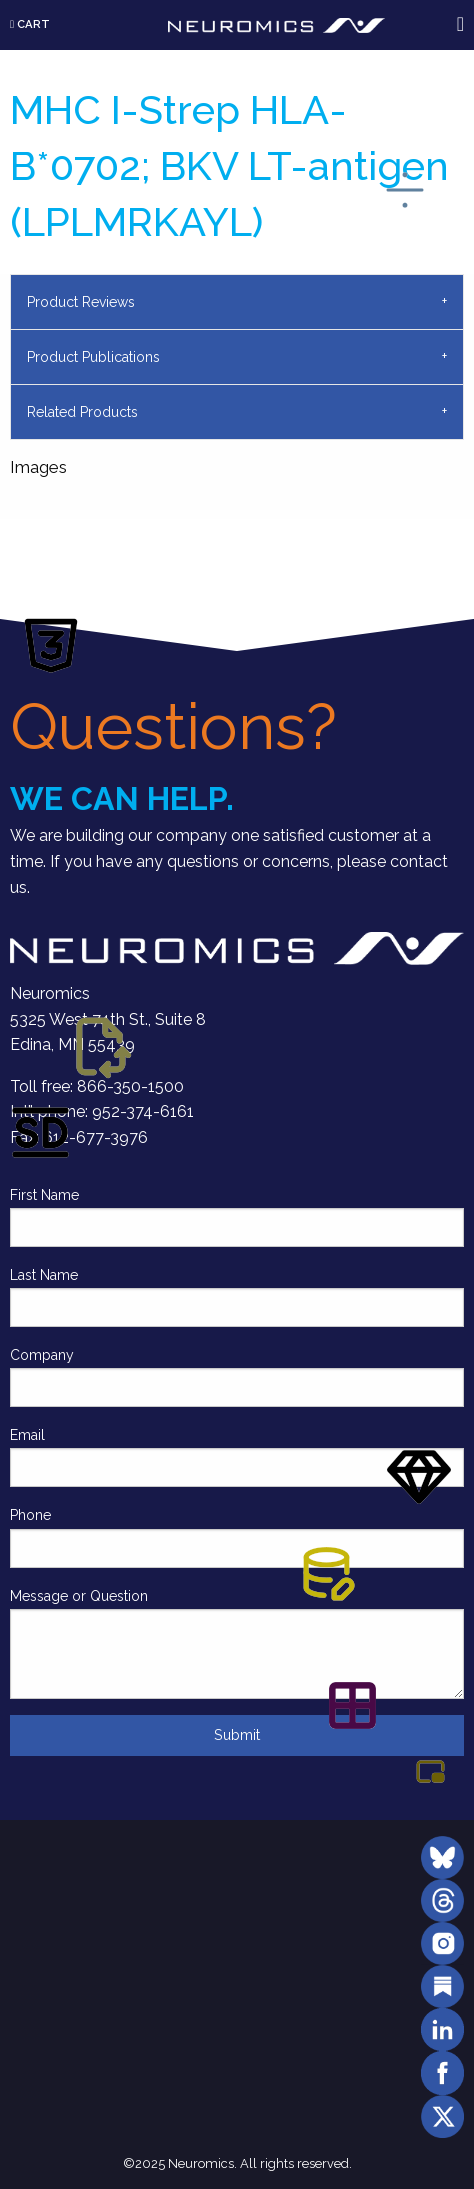 The height and width of the screenshot is (2189, 474). I want to click on change document orientation between portrait and landscape, so click(99, 1046).